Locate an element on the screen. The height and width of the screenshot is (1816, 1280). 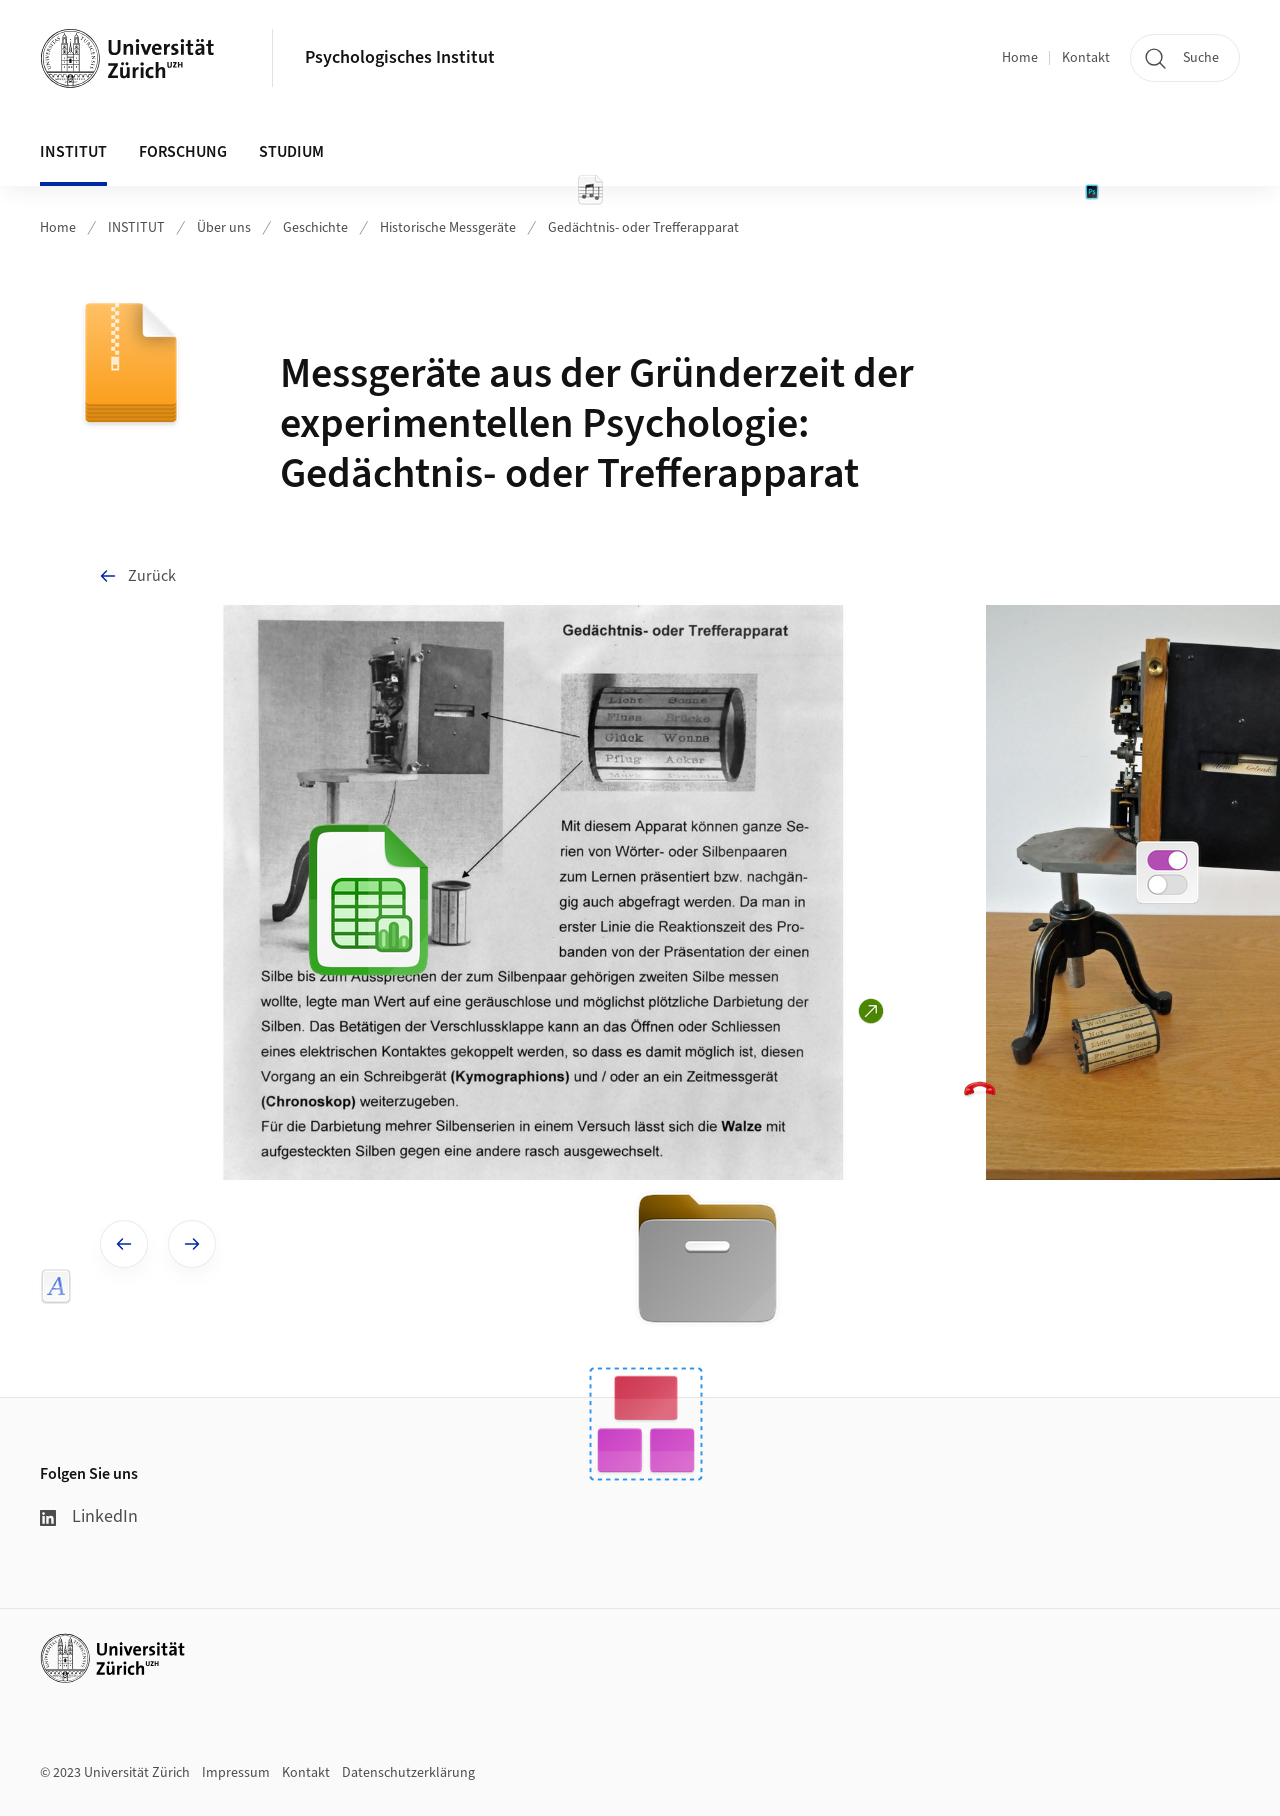
a TrueType font file is located at coordinates (56, 1286).